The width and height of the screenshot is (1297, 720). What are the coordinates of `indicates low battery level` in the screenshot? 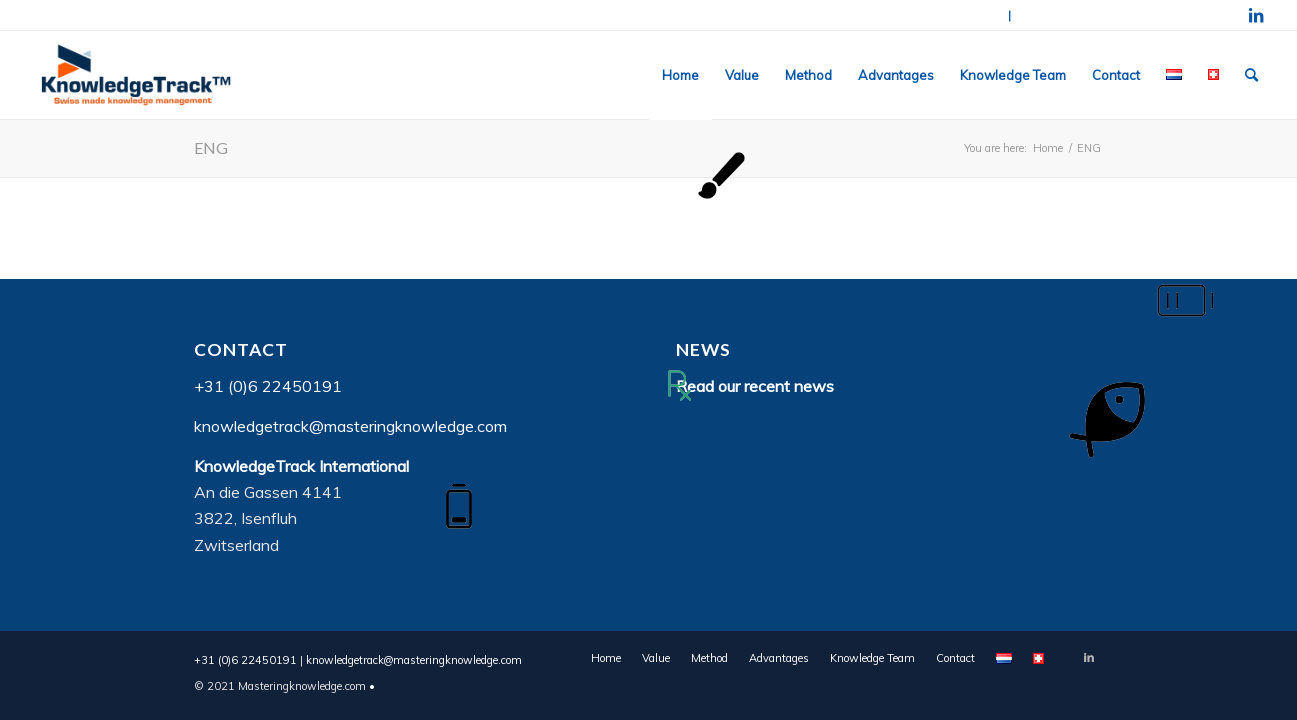 It's located at (459, 507).